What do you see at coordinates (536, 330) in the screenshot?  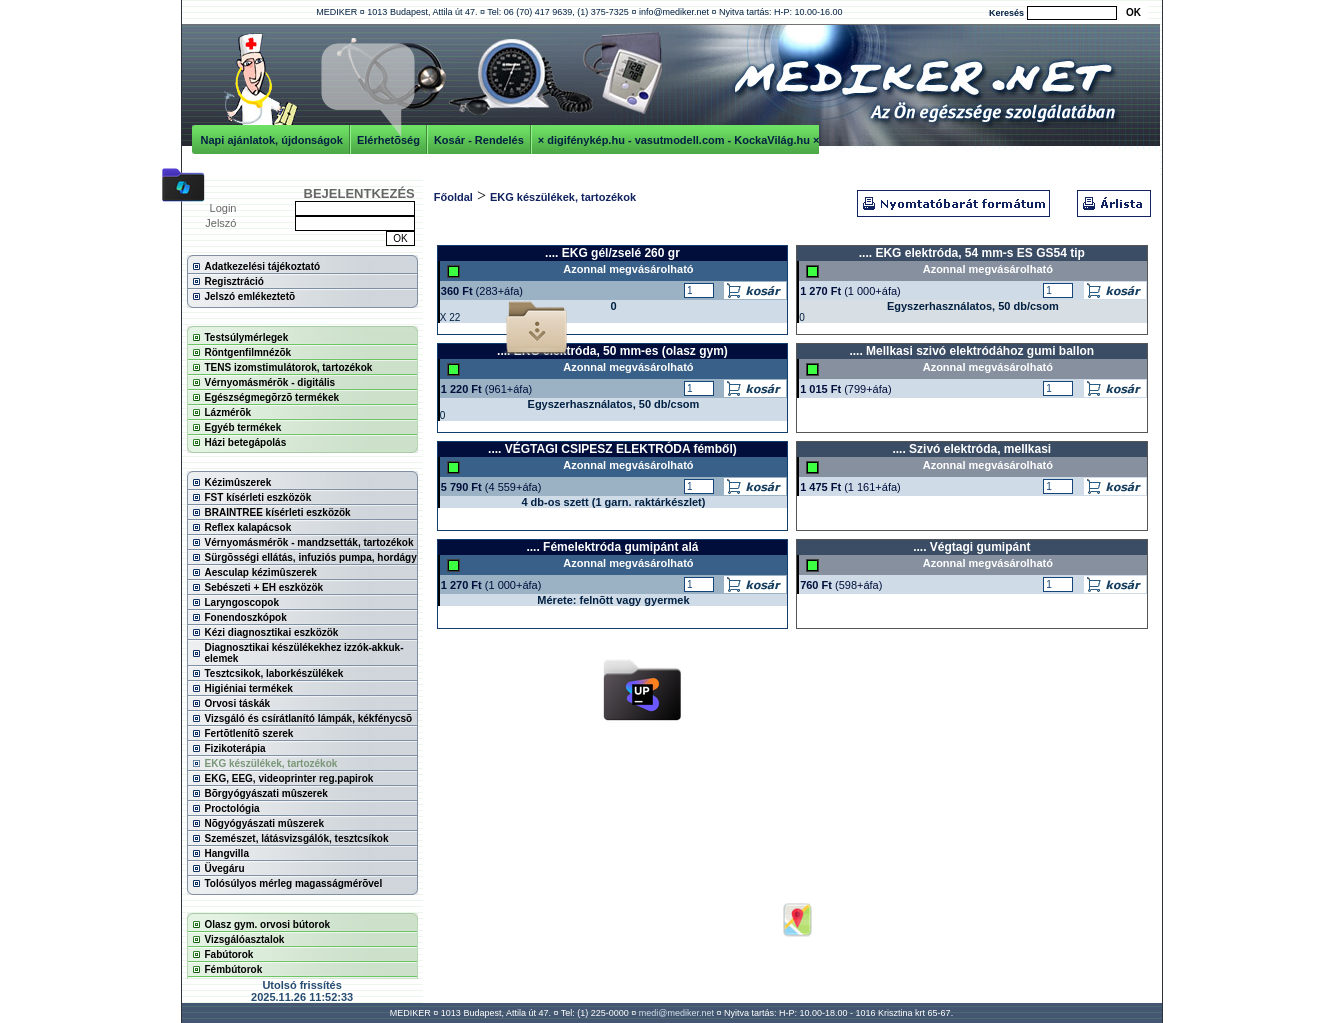 I see `access your downloads folder` at bounding box center [536, 330].